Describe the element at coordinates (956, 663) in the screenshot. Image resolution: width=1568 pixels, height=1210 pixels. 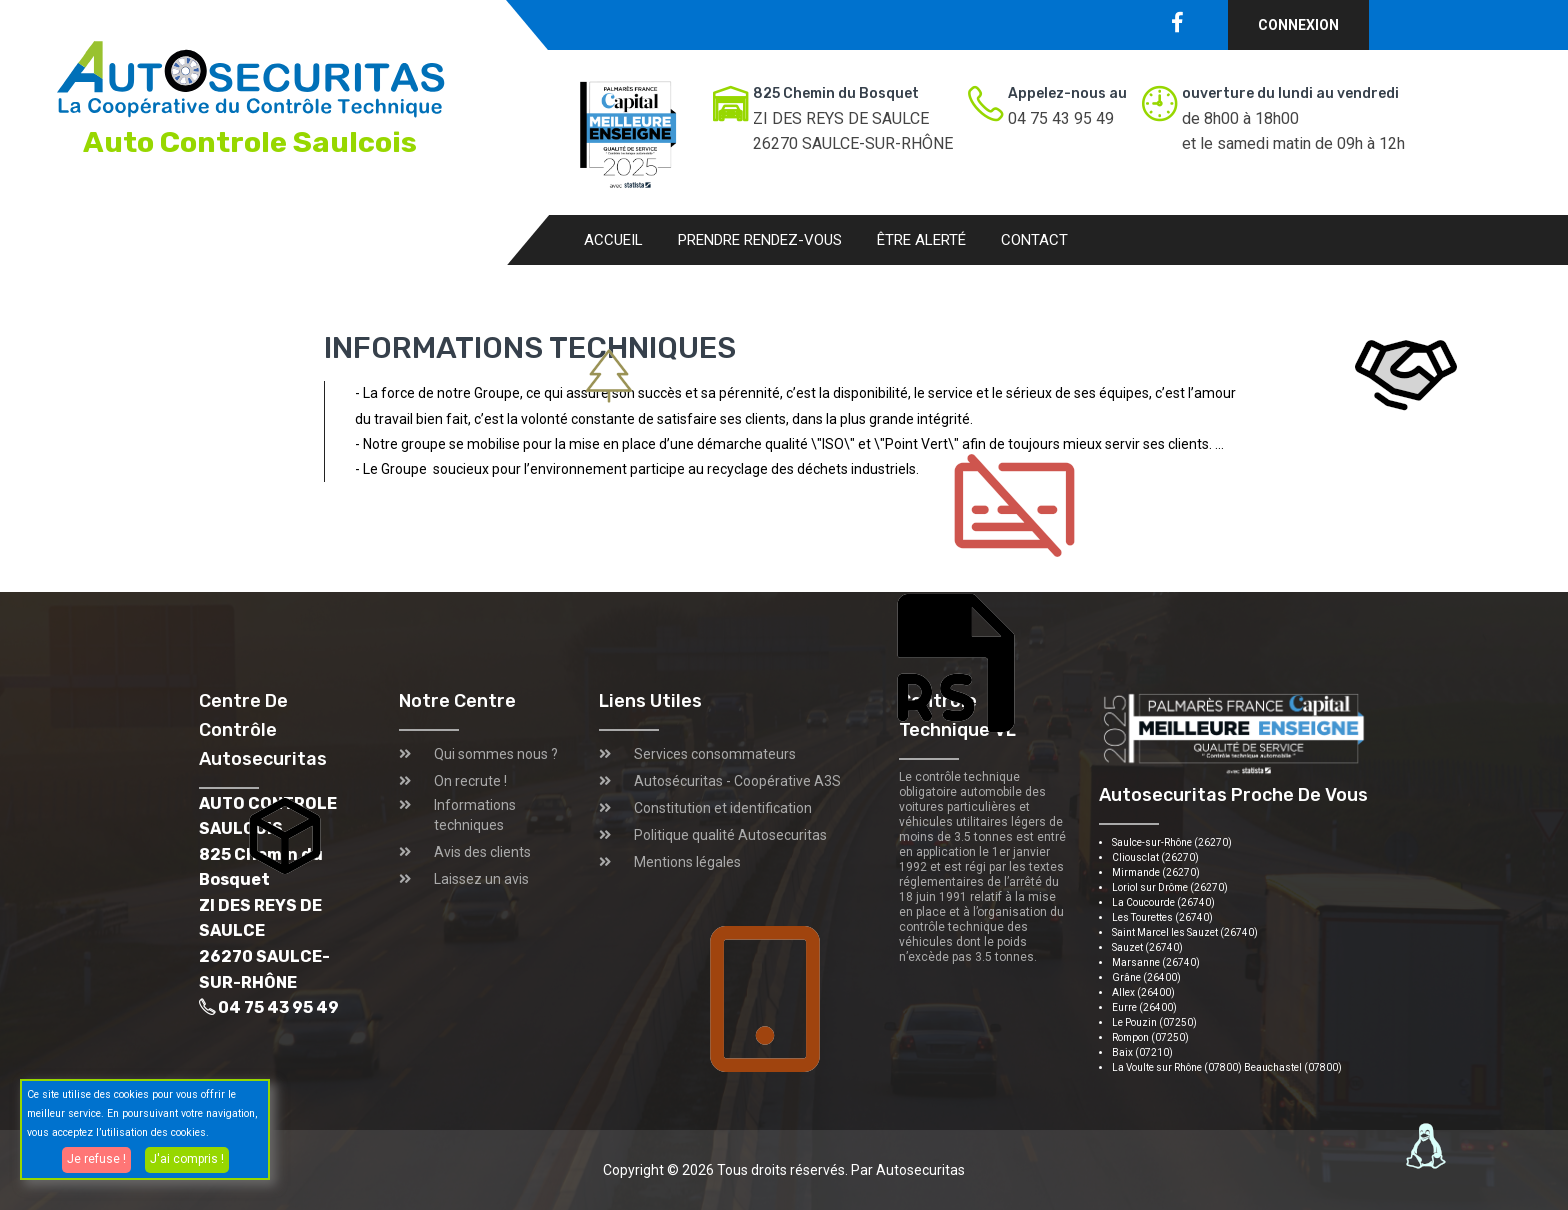
I see `a Rust source code file` at that location.